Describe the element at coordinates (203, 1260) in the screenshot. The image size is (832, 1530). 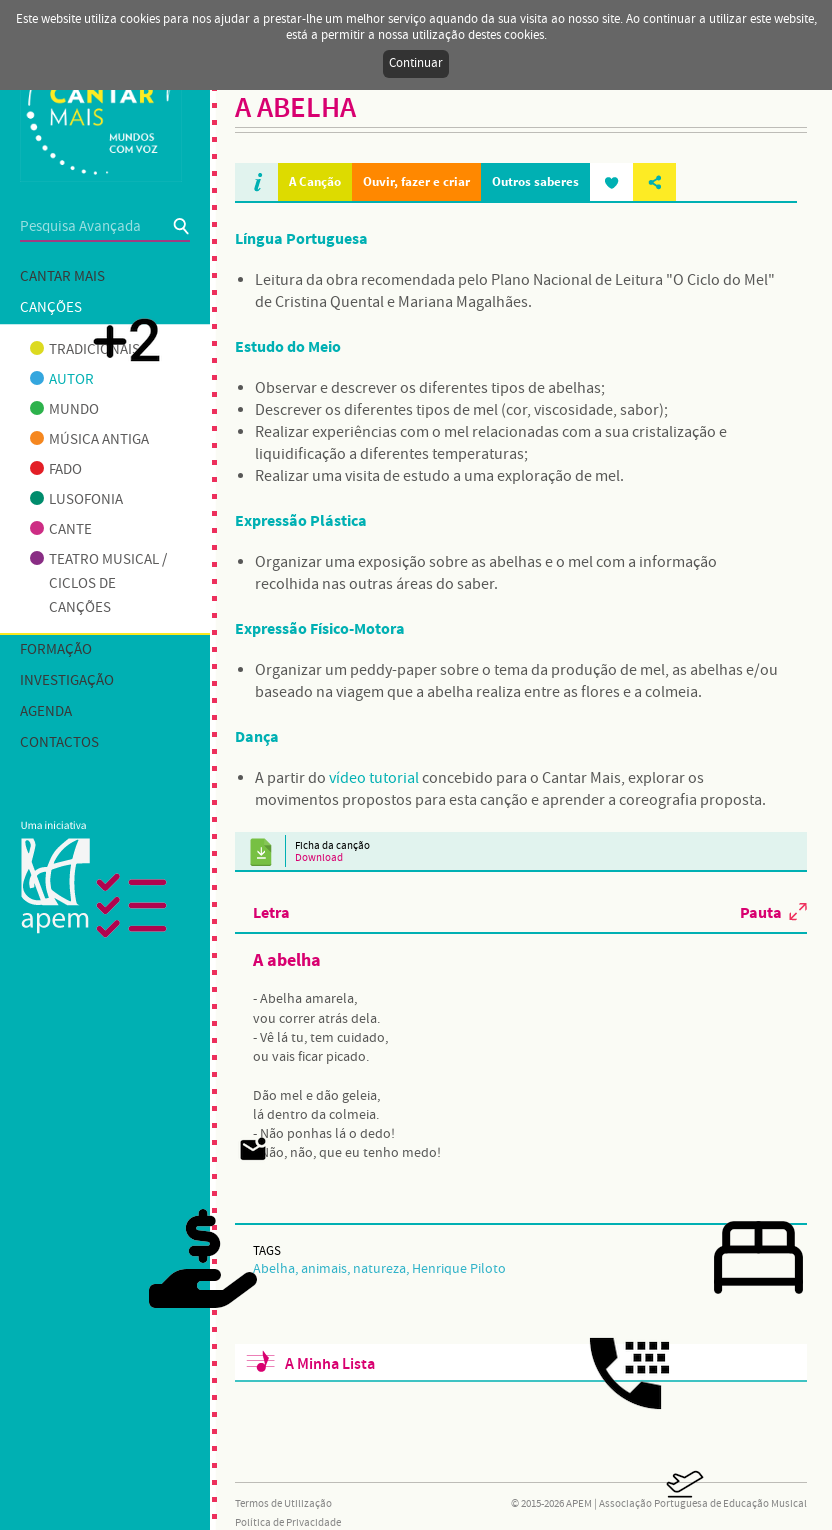
I see `make a payment or donation` at that location.